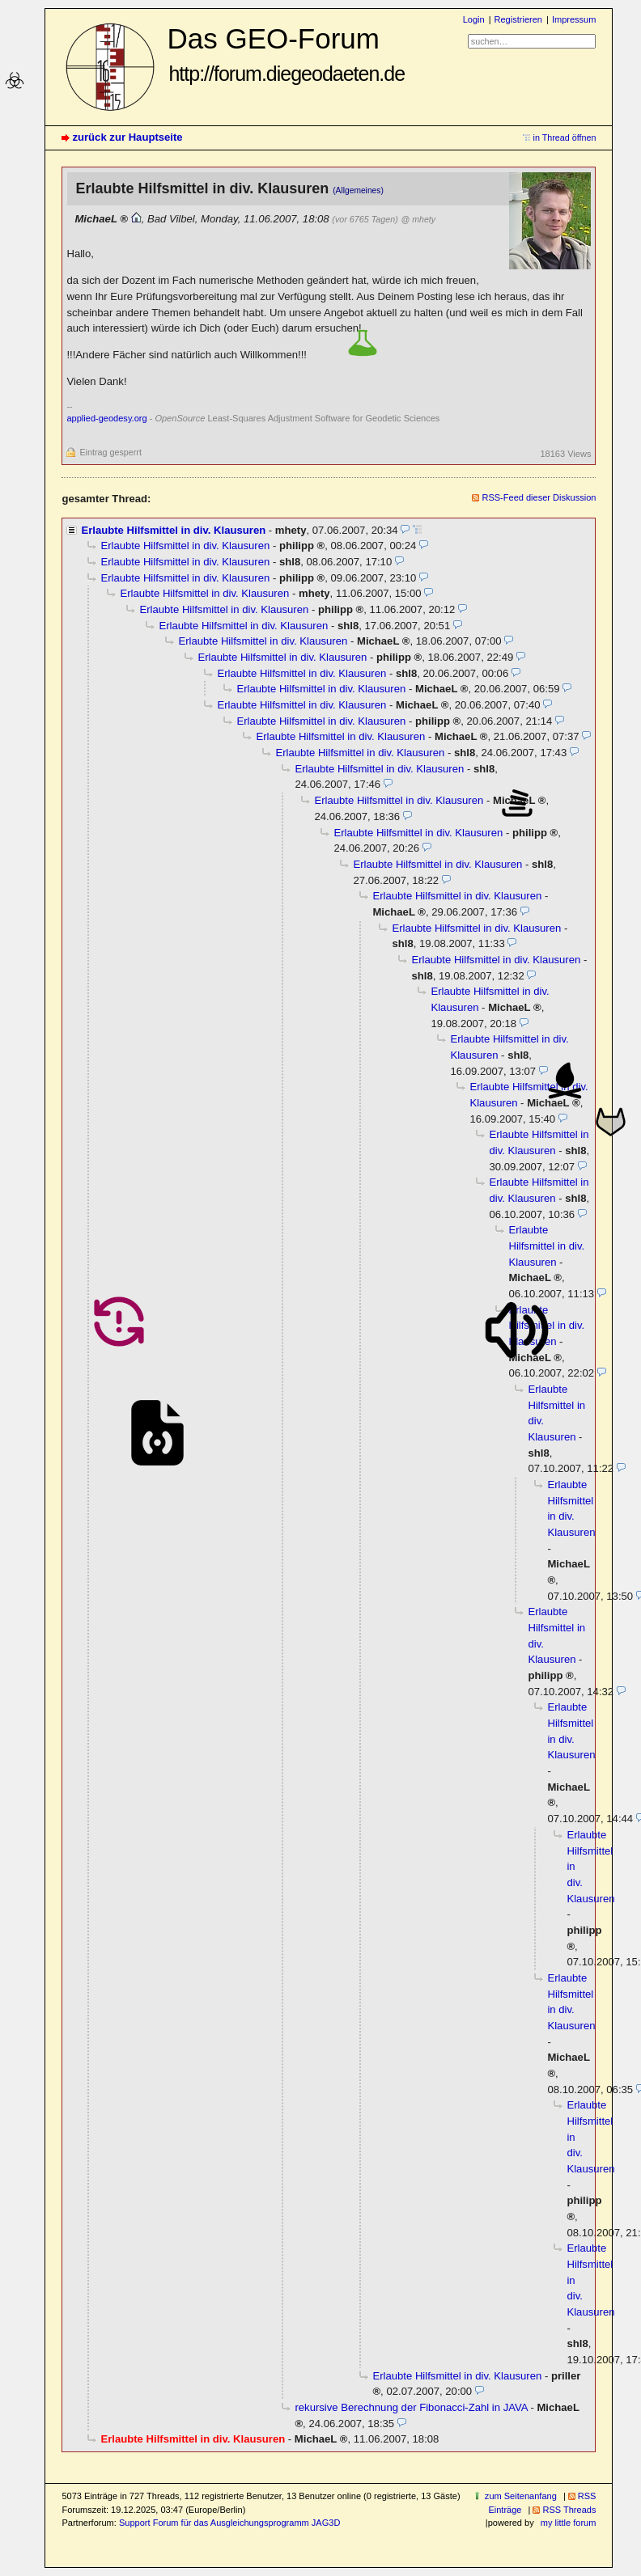 This screenshot has width=641, height=2576. I want to click on open gitlab repository, so click(610, 1121).